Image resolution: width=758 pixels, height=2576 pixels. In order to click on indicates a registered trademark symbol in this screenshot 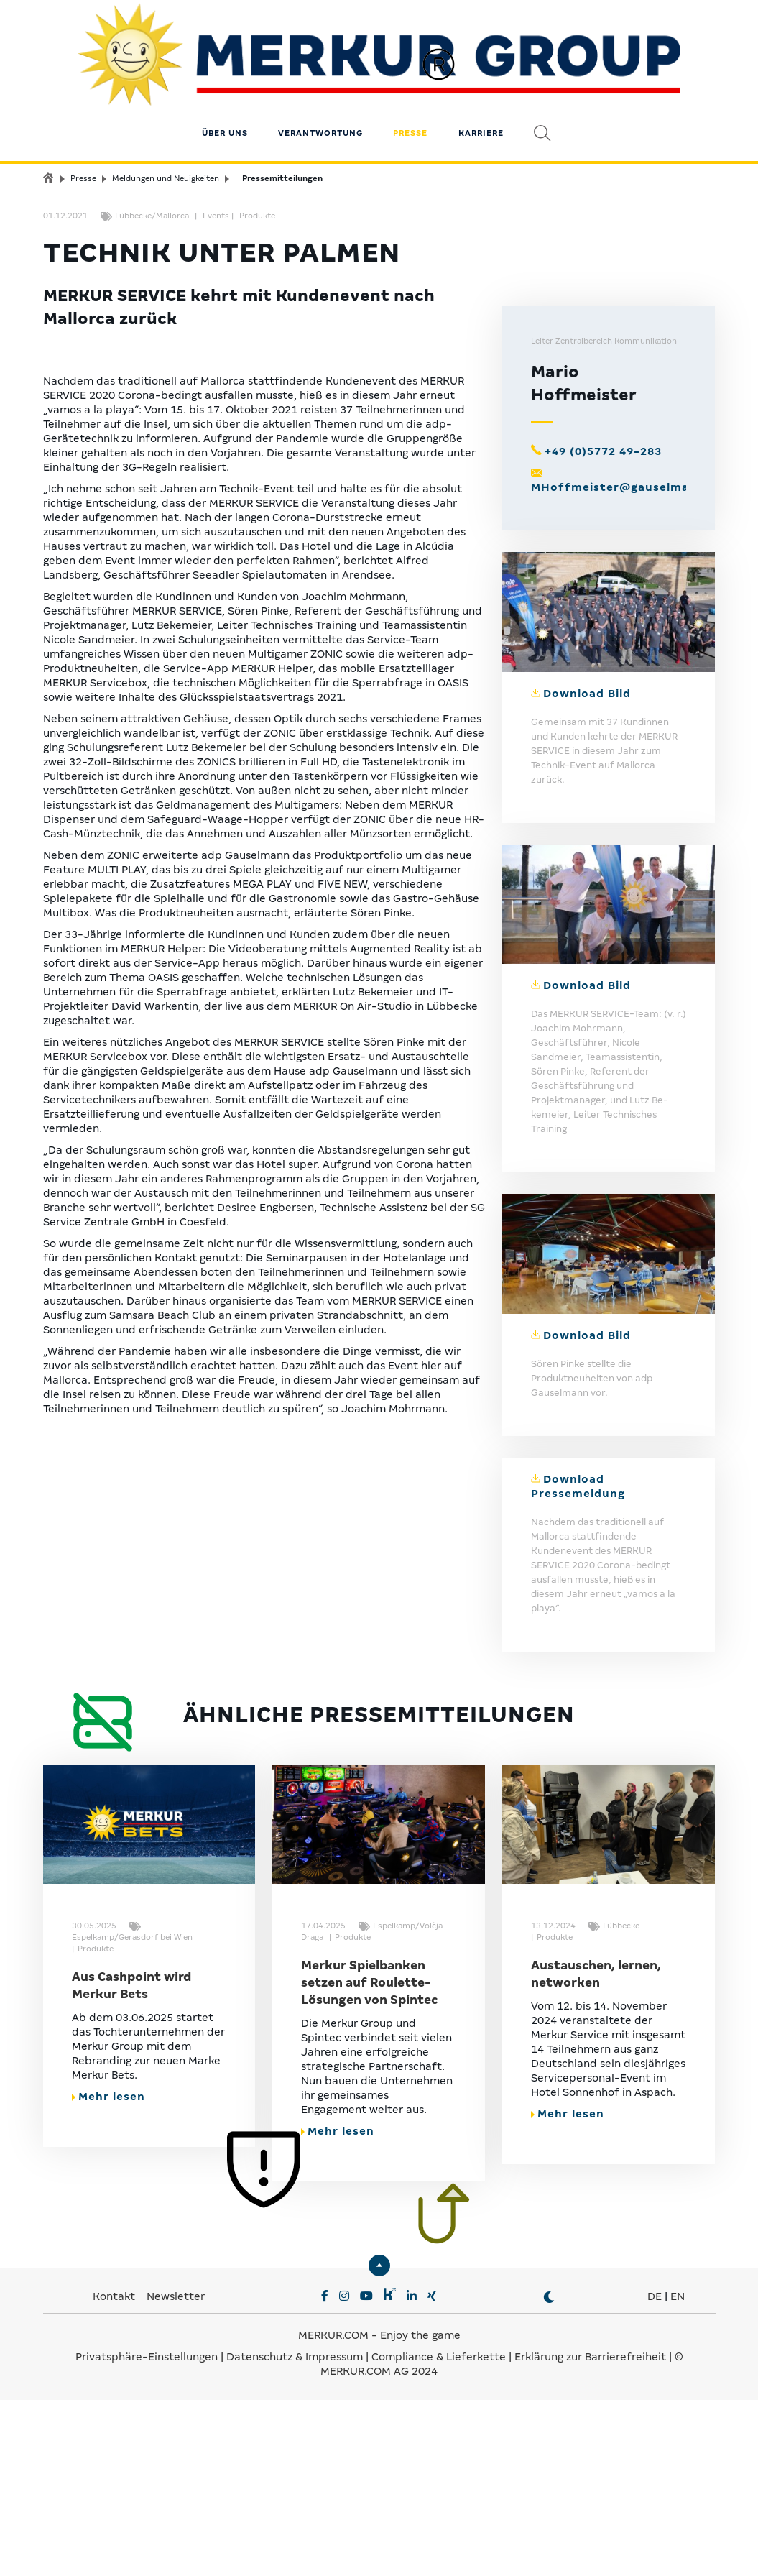, I will do `click(438, 64)`.